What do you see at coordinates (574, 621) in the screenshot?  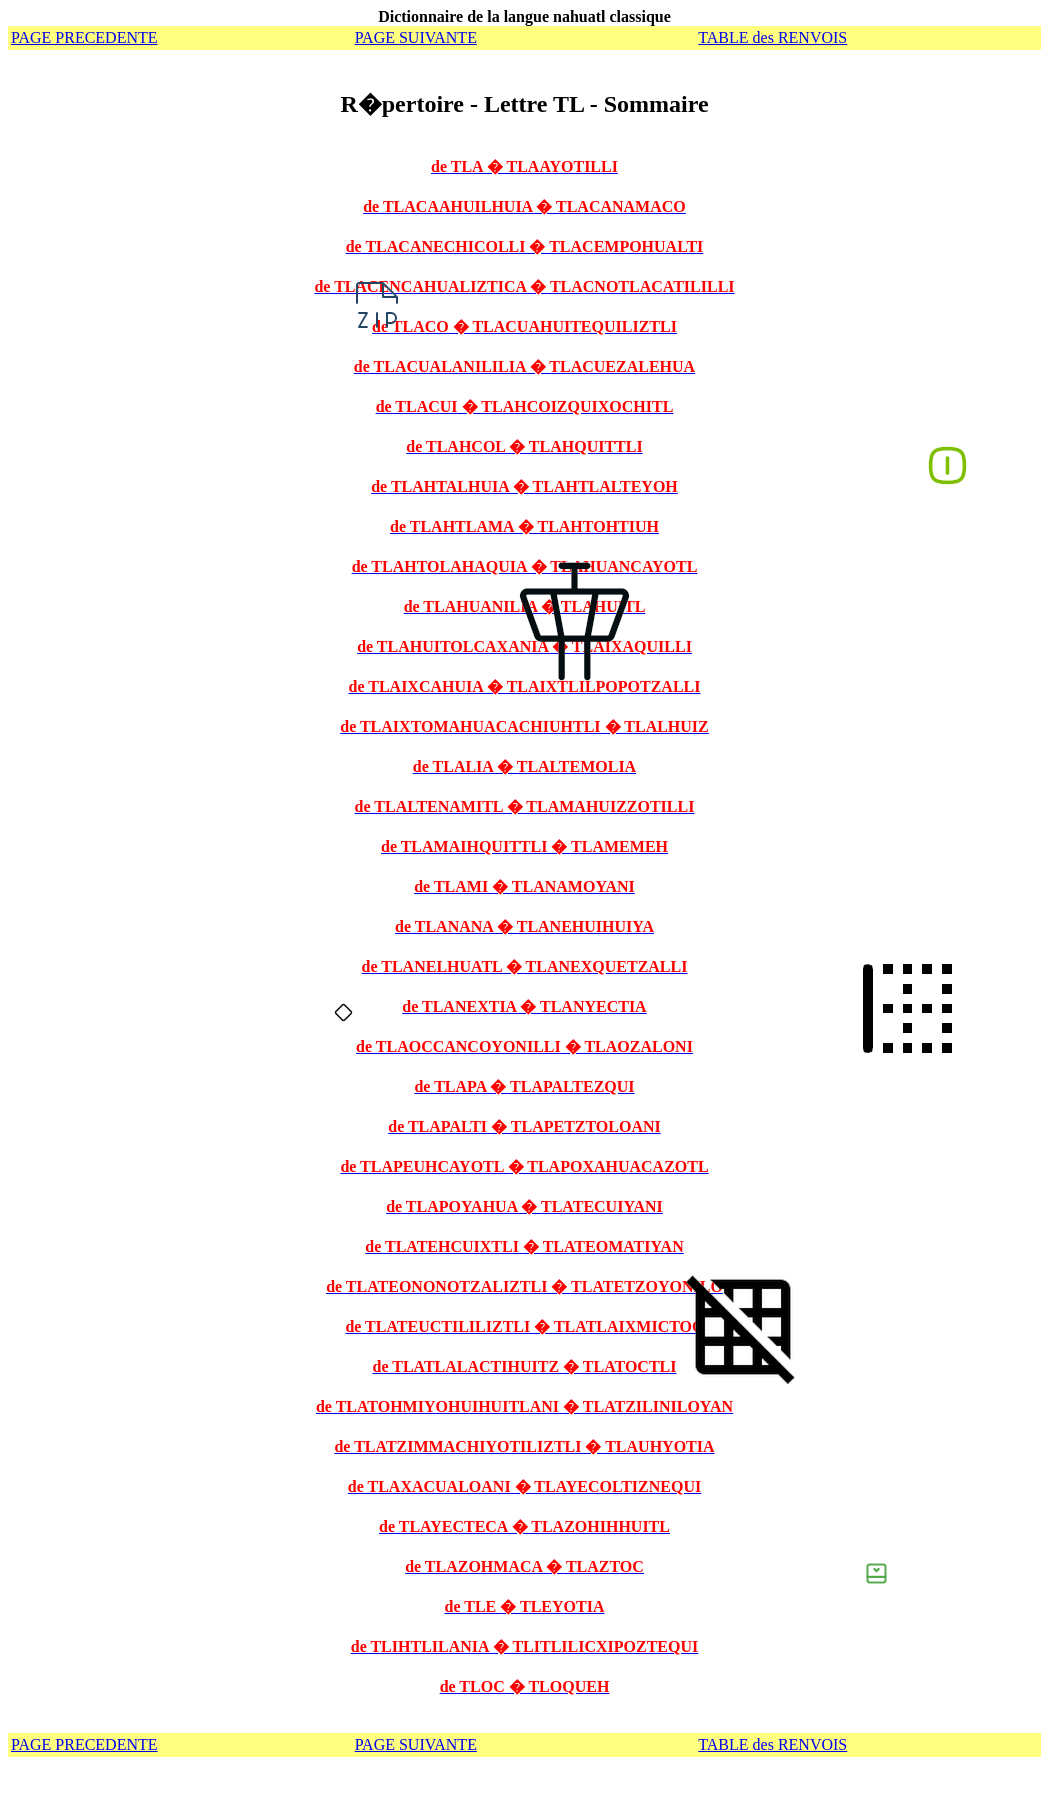 I see `access air traffic control features` at bounding box center [574, 621].